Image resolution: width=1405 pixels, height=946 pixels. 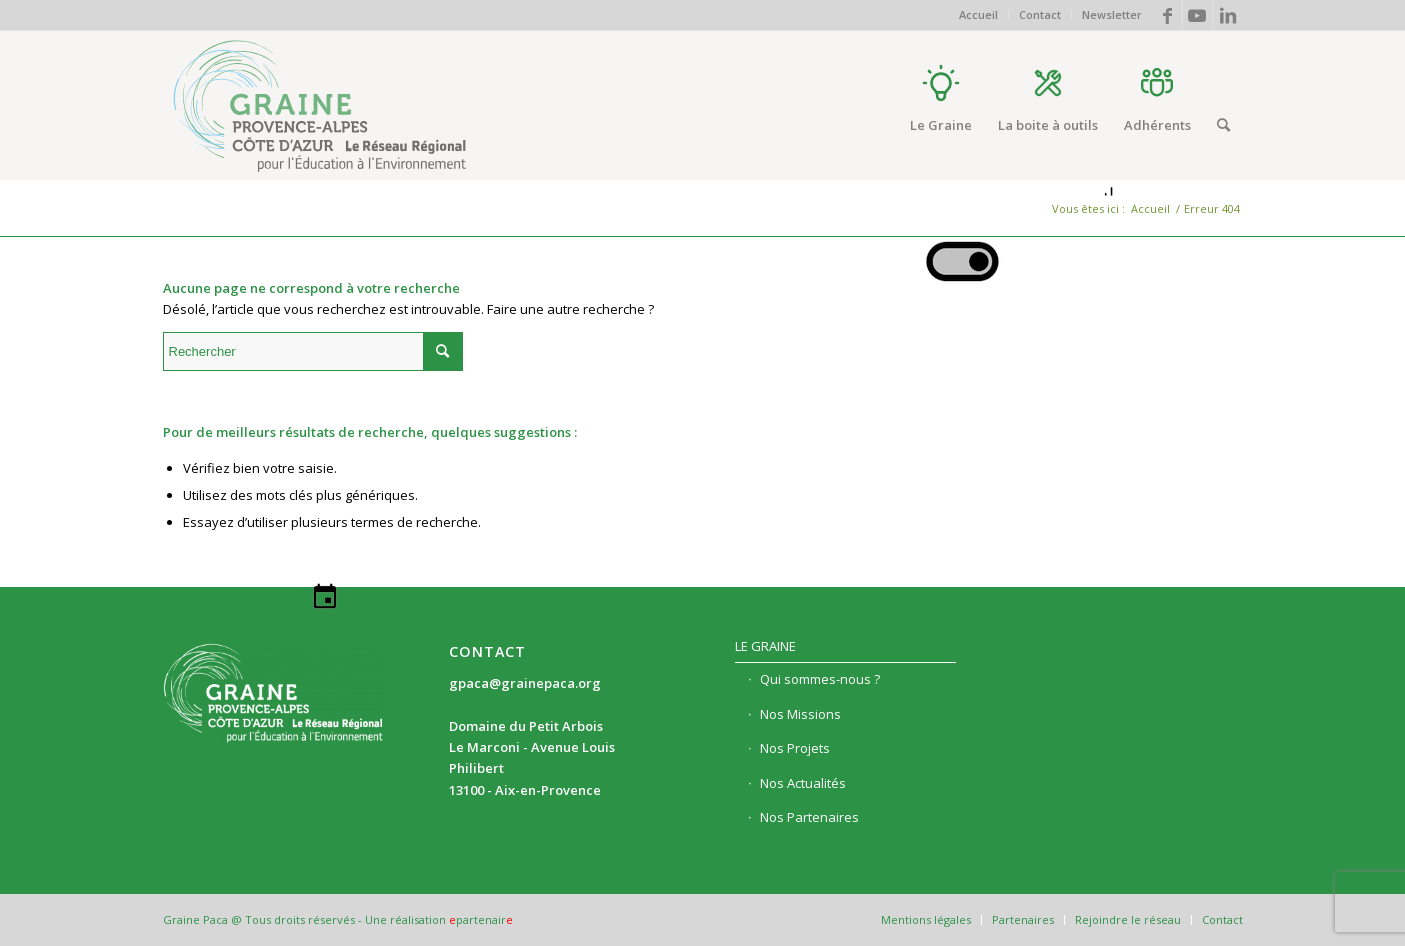 What do you see at coordinates (962, 261) in the screenshot?
I see `toggle switch in the on/enabled state` at bounding box center [962, 261].